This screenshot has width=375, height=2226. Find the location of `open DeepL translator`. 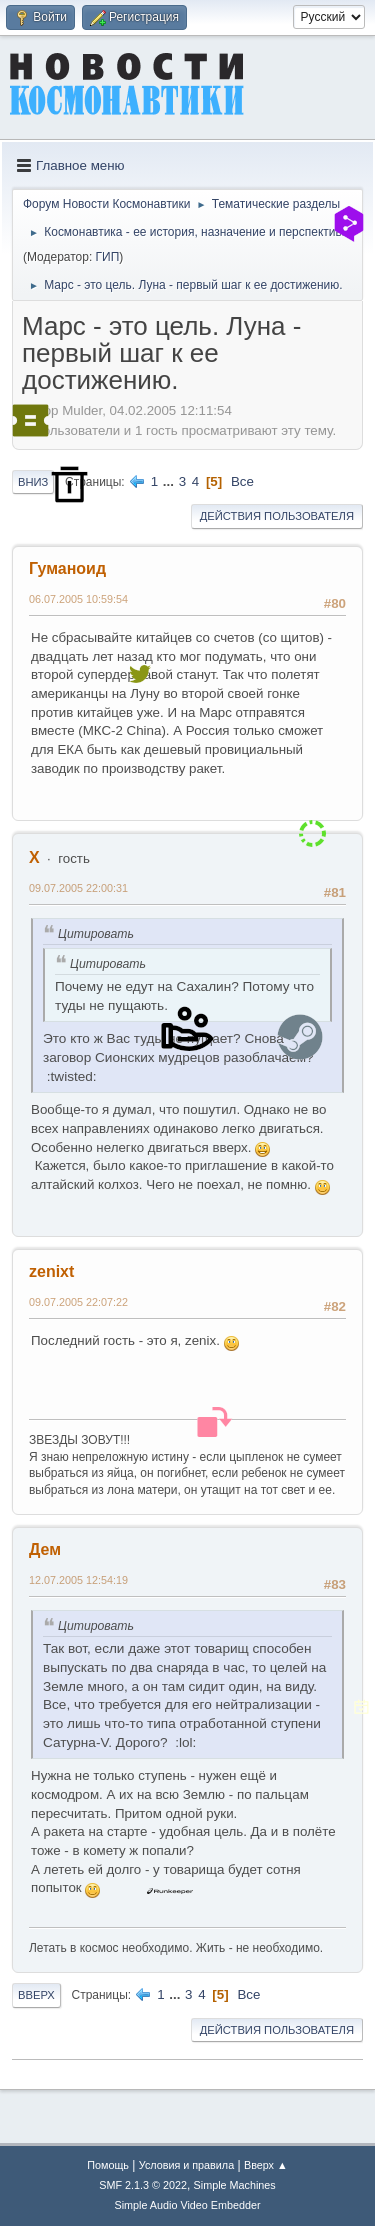

open DeepL translator is located at coordinates (349, 224).